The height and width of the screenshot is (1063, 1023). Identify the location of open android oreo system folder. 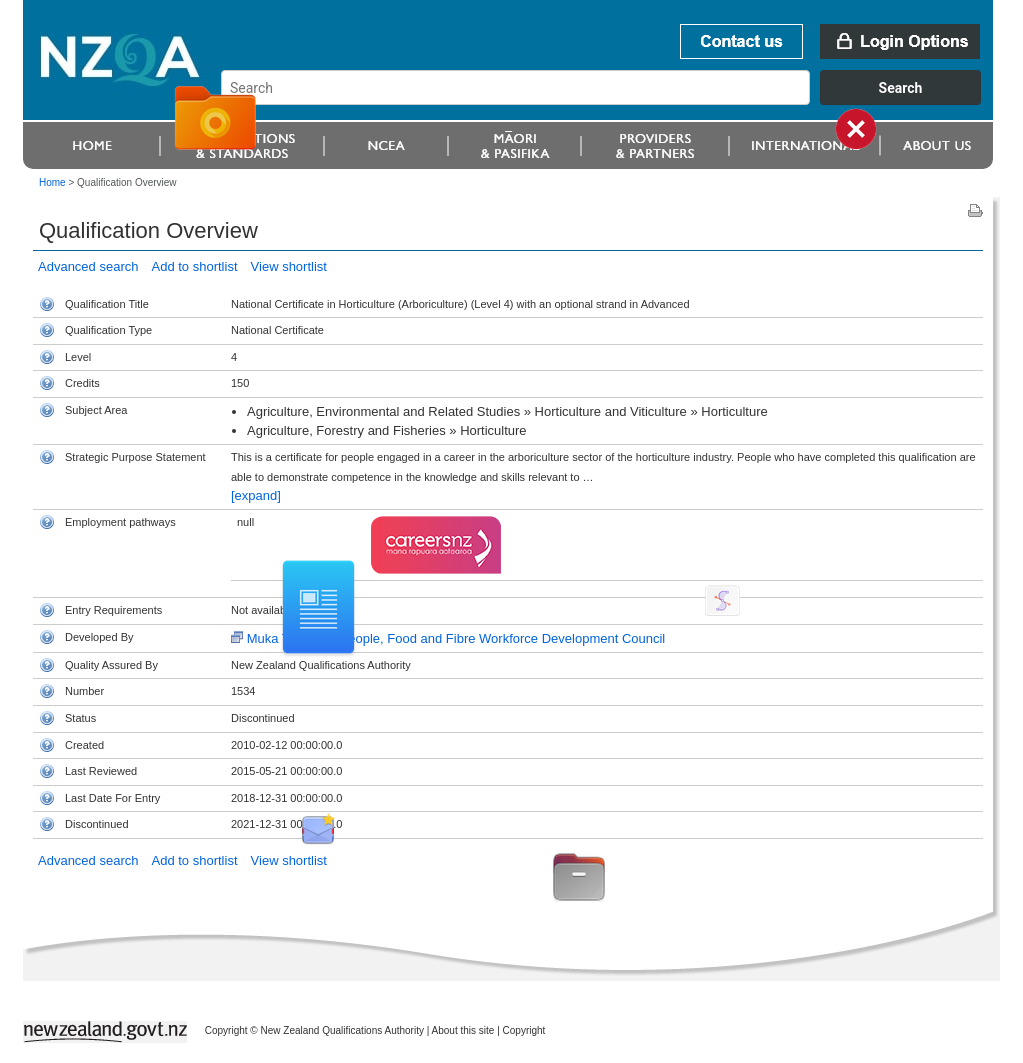
(215, 120).